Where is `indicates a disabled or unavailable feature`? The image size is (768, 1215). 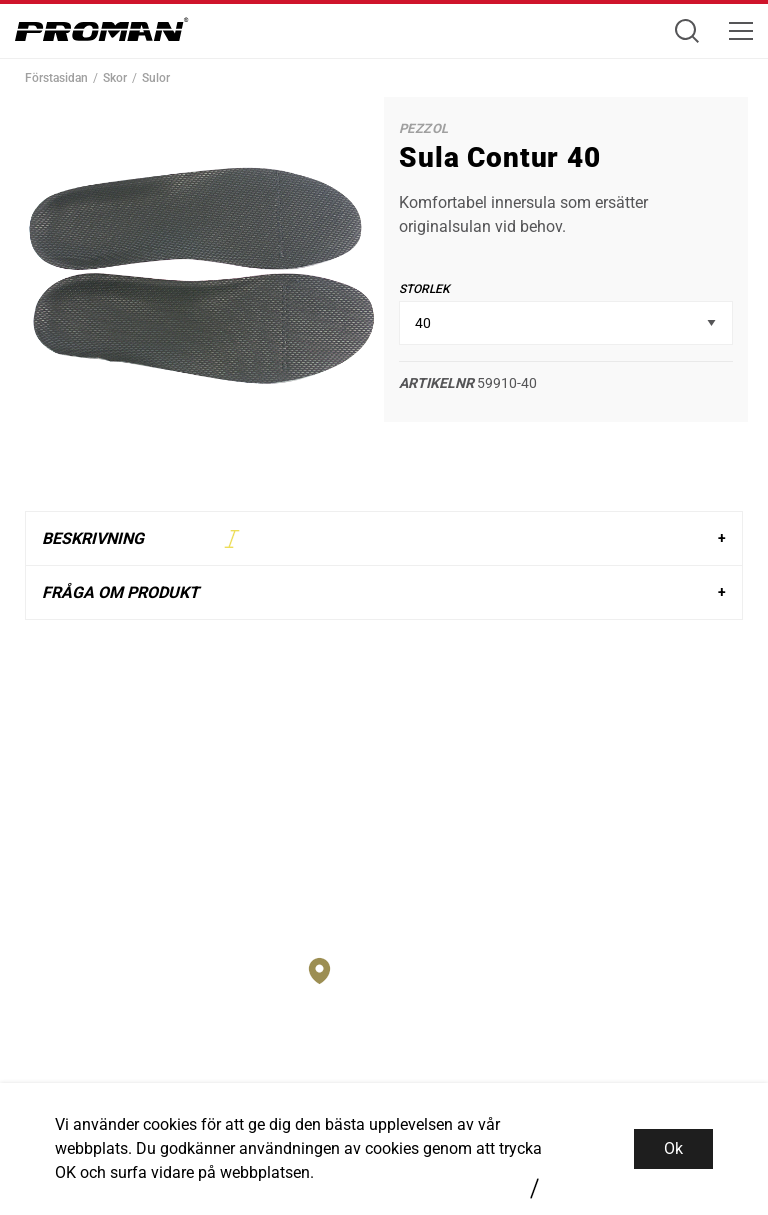 indicates a disabled or unavailable feature is located at coordinates (534, 1188).